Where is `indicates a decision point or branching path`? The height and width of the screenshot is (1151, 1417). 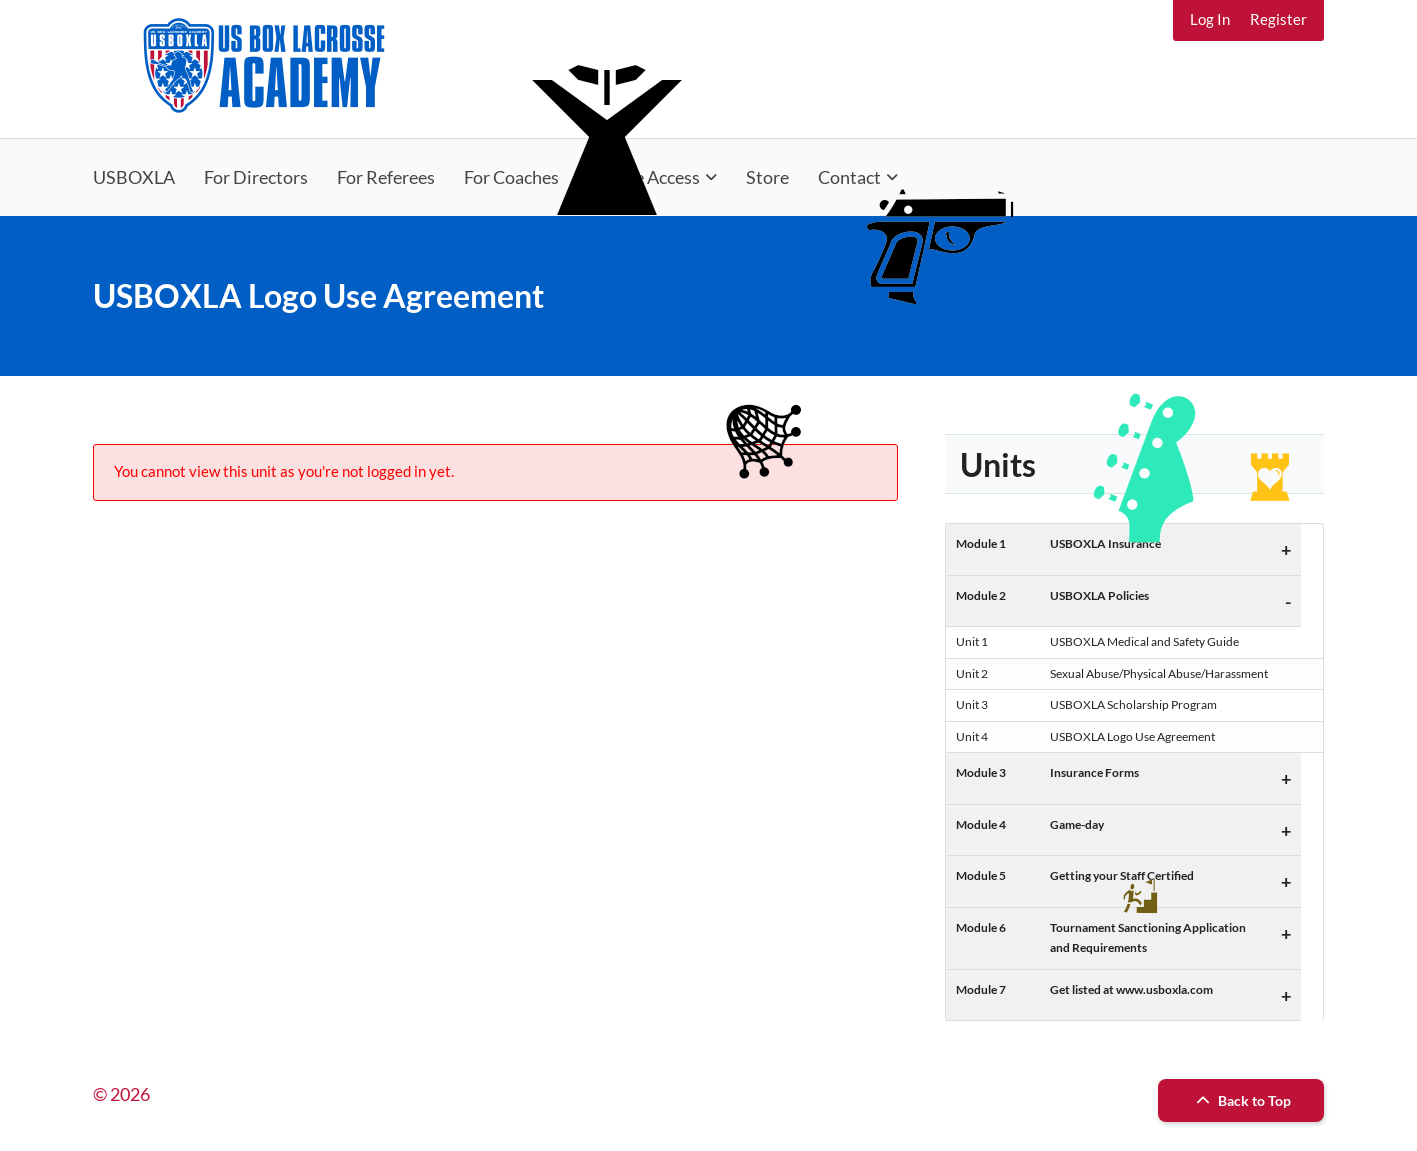 indicates a decision point or branching path is located at coordinates (607, 140).